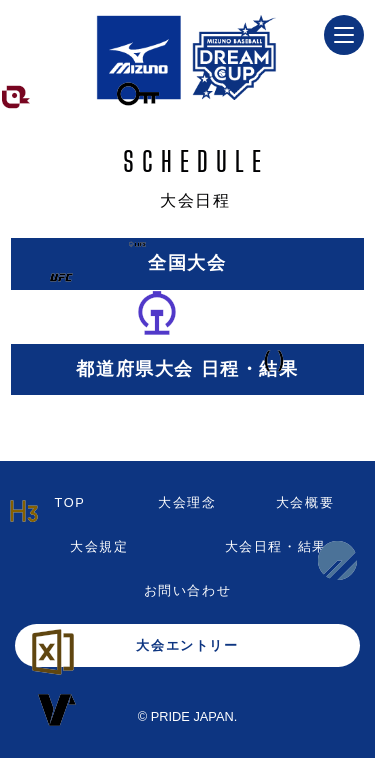 The height and width of the screenshot is (758, 375). I want to click on open an excel spreadsheet file, so click(53, 652).